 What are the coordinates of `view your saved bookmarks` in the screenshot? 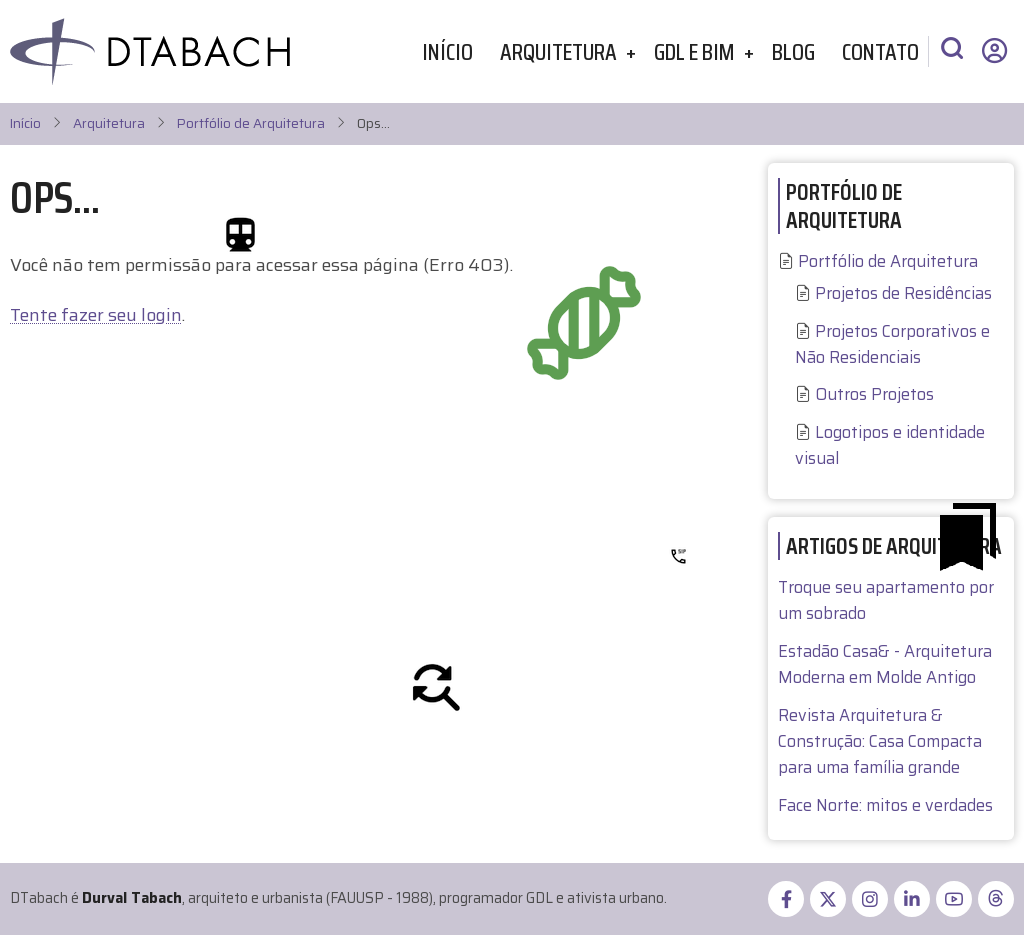 It's located at (968, 537).